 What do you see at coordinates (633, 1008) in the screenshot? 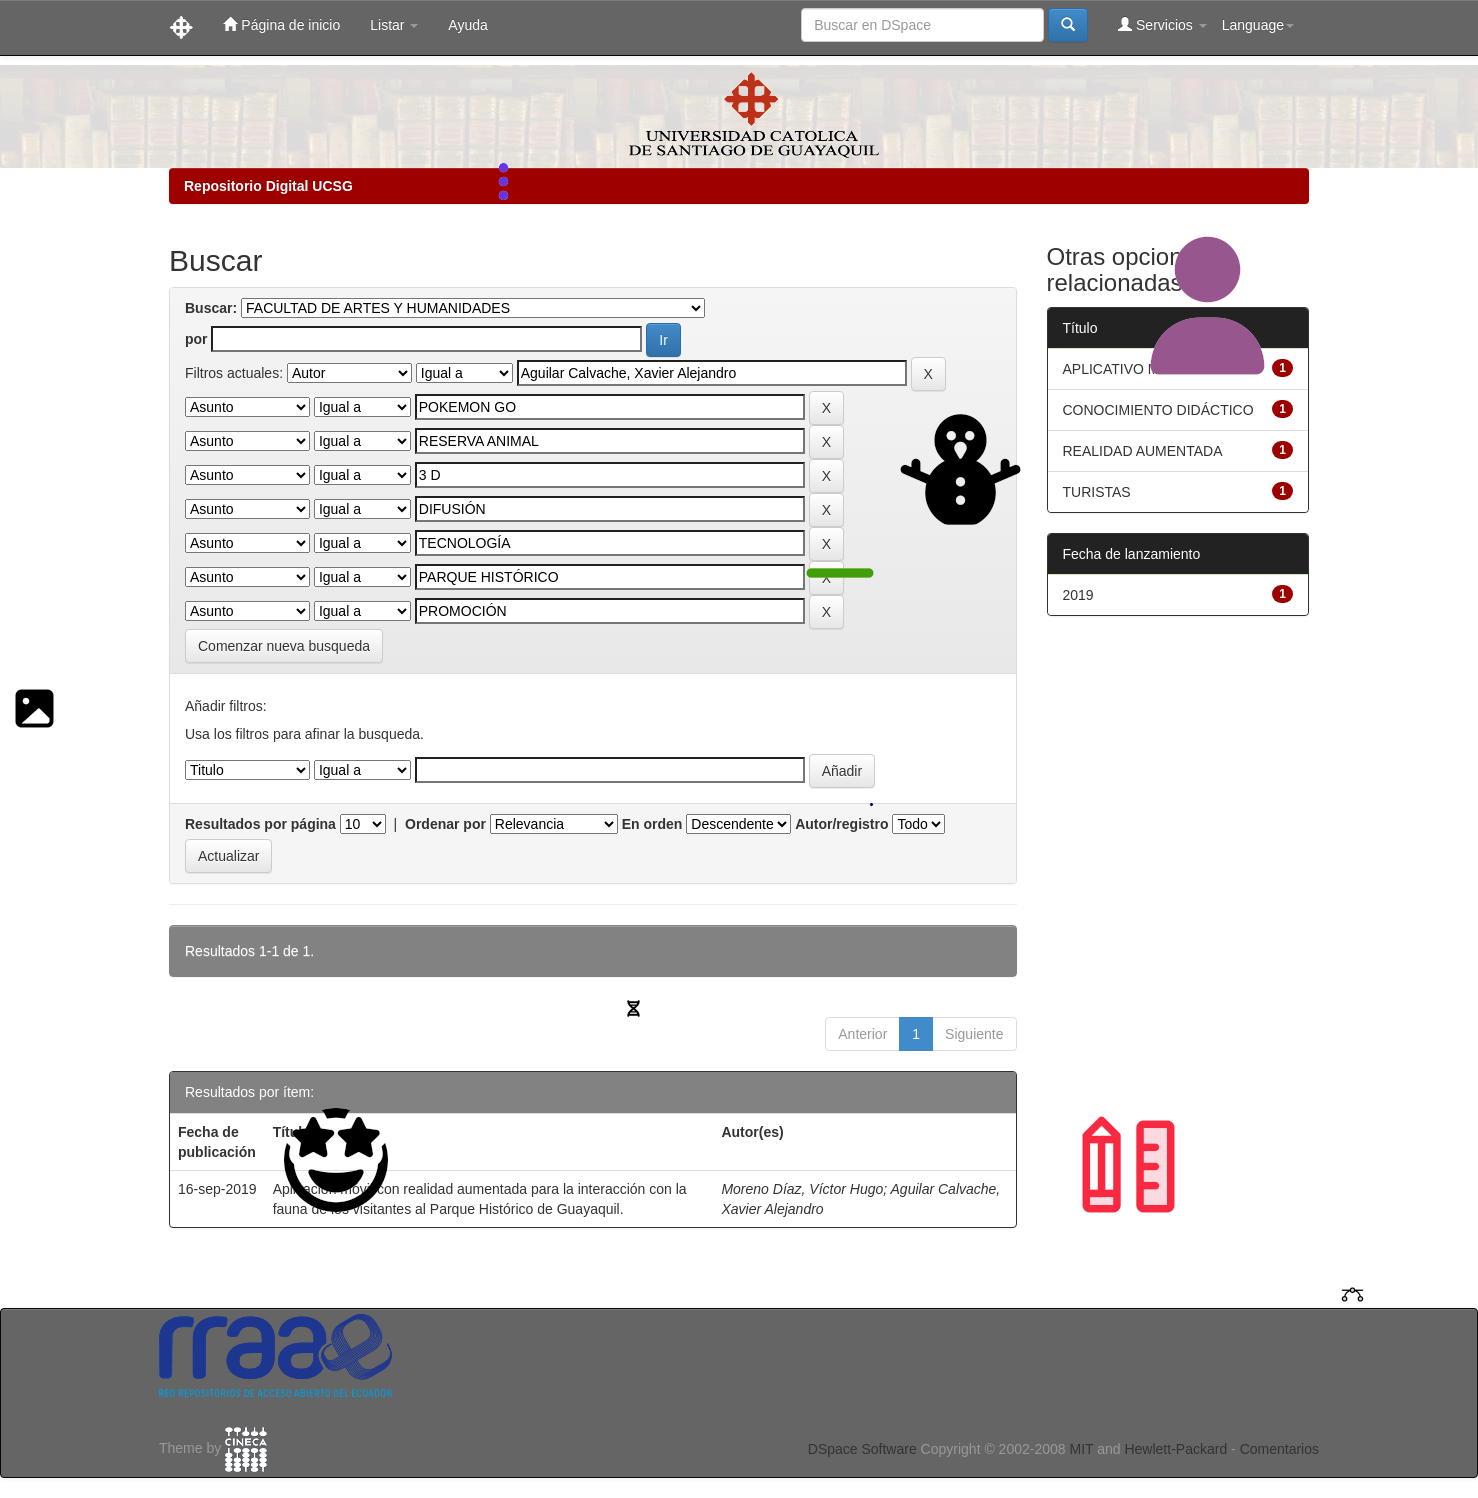
I see `access genetics or DNA-related features` at bounding box center [633, 1008].